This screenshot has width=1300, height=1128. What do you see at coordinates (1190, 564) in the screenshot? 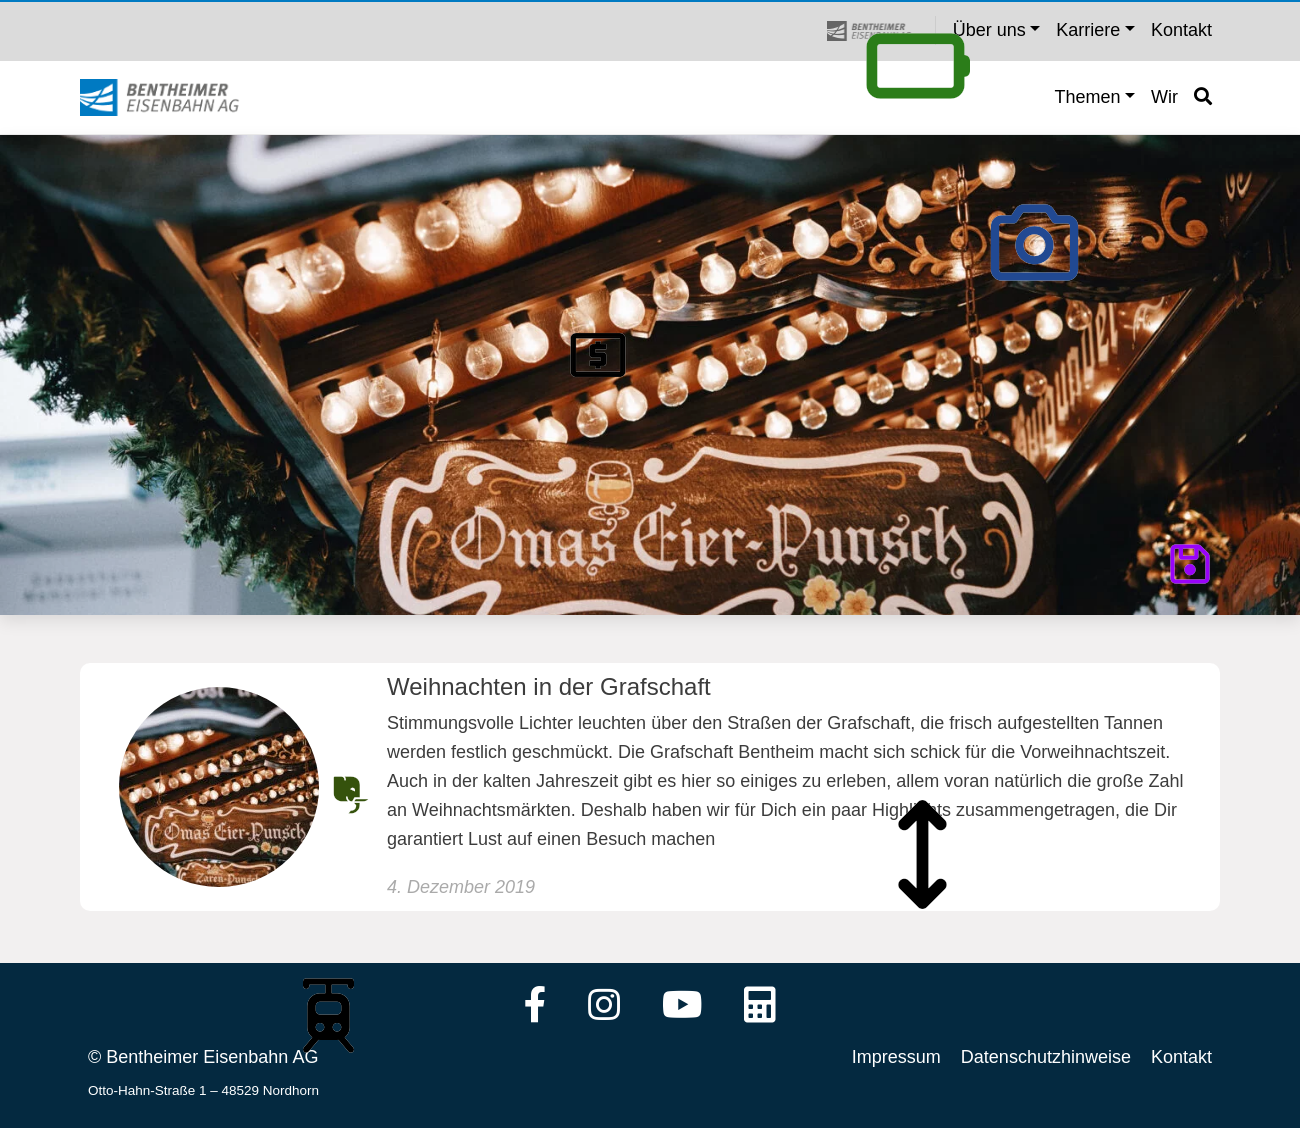
I see `save current file or document` at bounding box center [1190, 564].